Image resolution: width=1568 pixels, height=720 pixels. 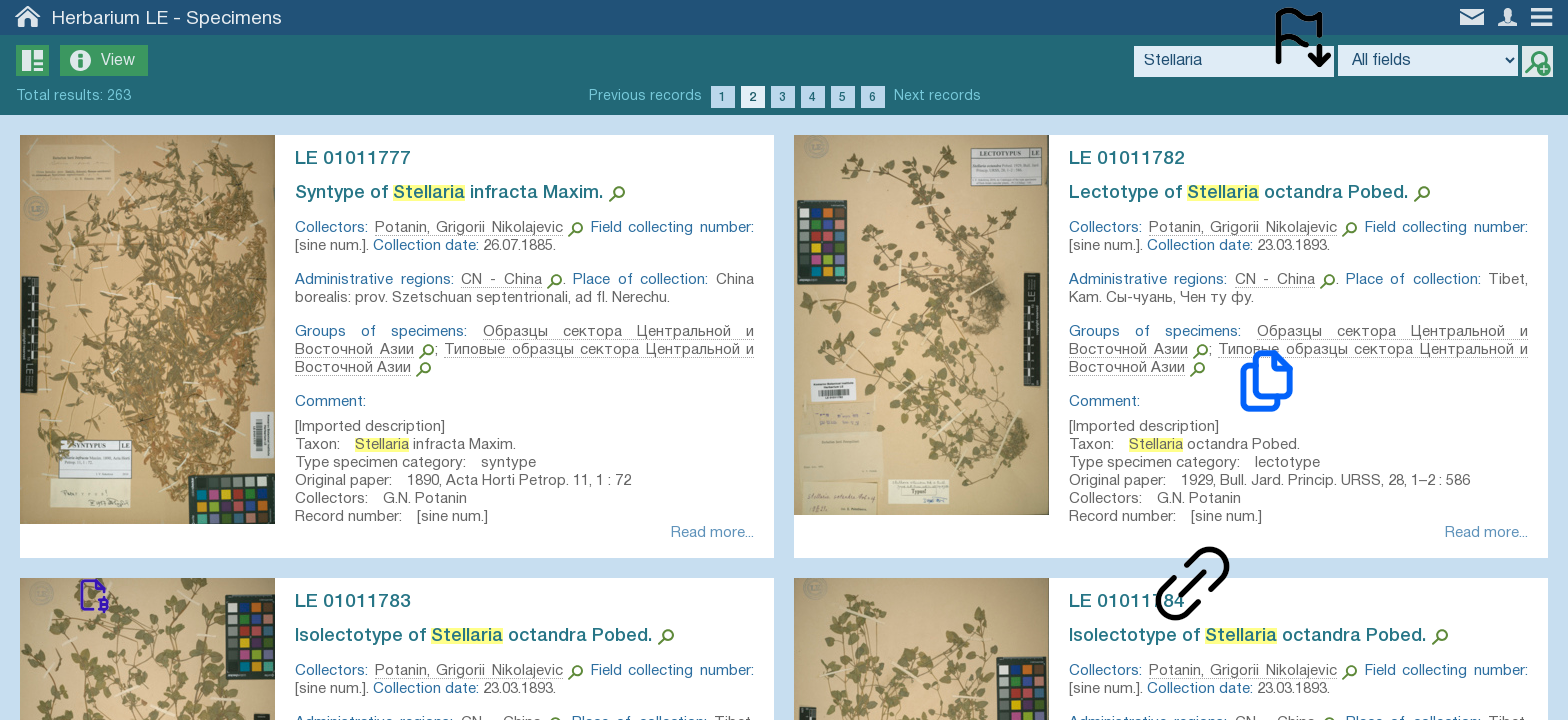 I want to click on view multiple files or documents, so click(x=1265, y=381).